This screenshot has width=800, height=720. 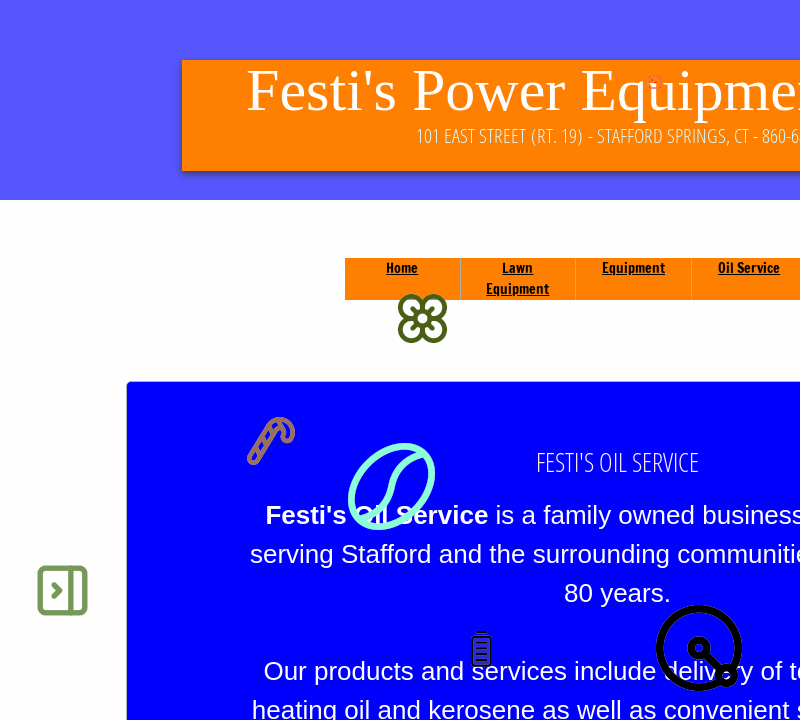 I want to click on adjust search radius or distance, so click(x=699, y=648).